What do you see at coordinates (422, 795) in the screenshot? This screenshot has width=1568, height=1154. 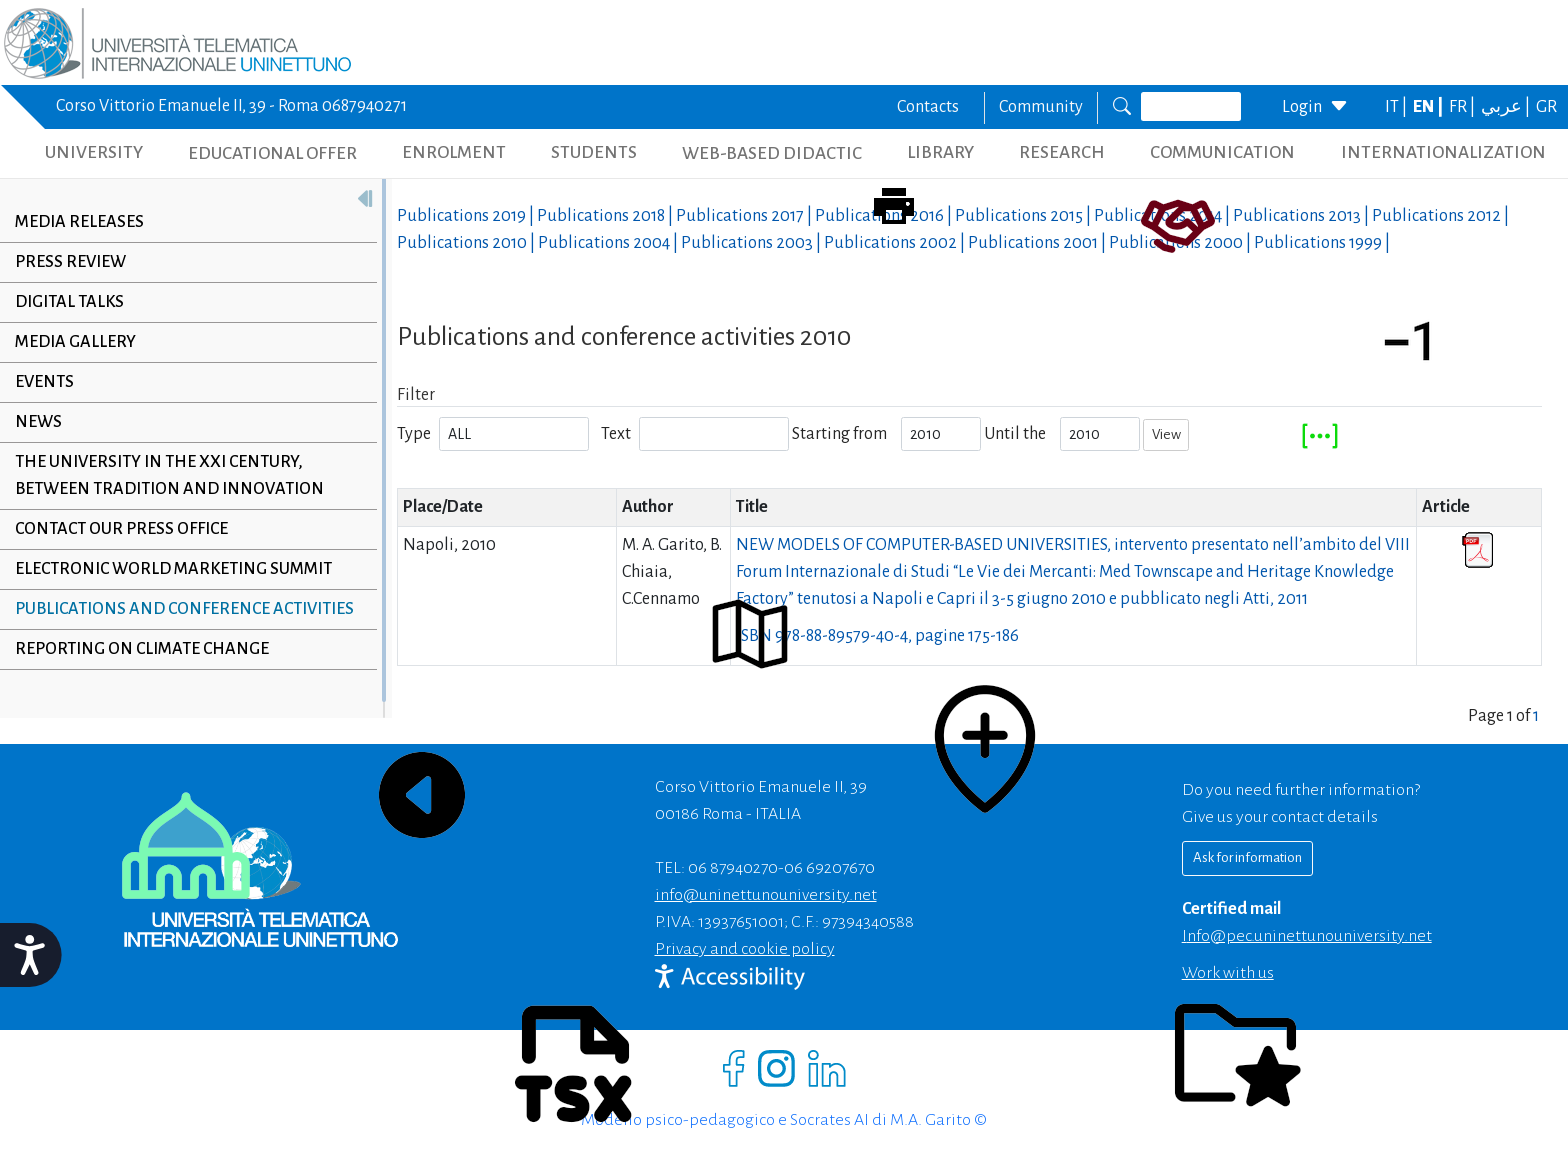 I see `go back to previous screen` at bounding box center [422, 795].